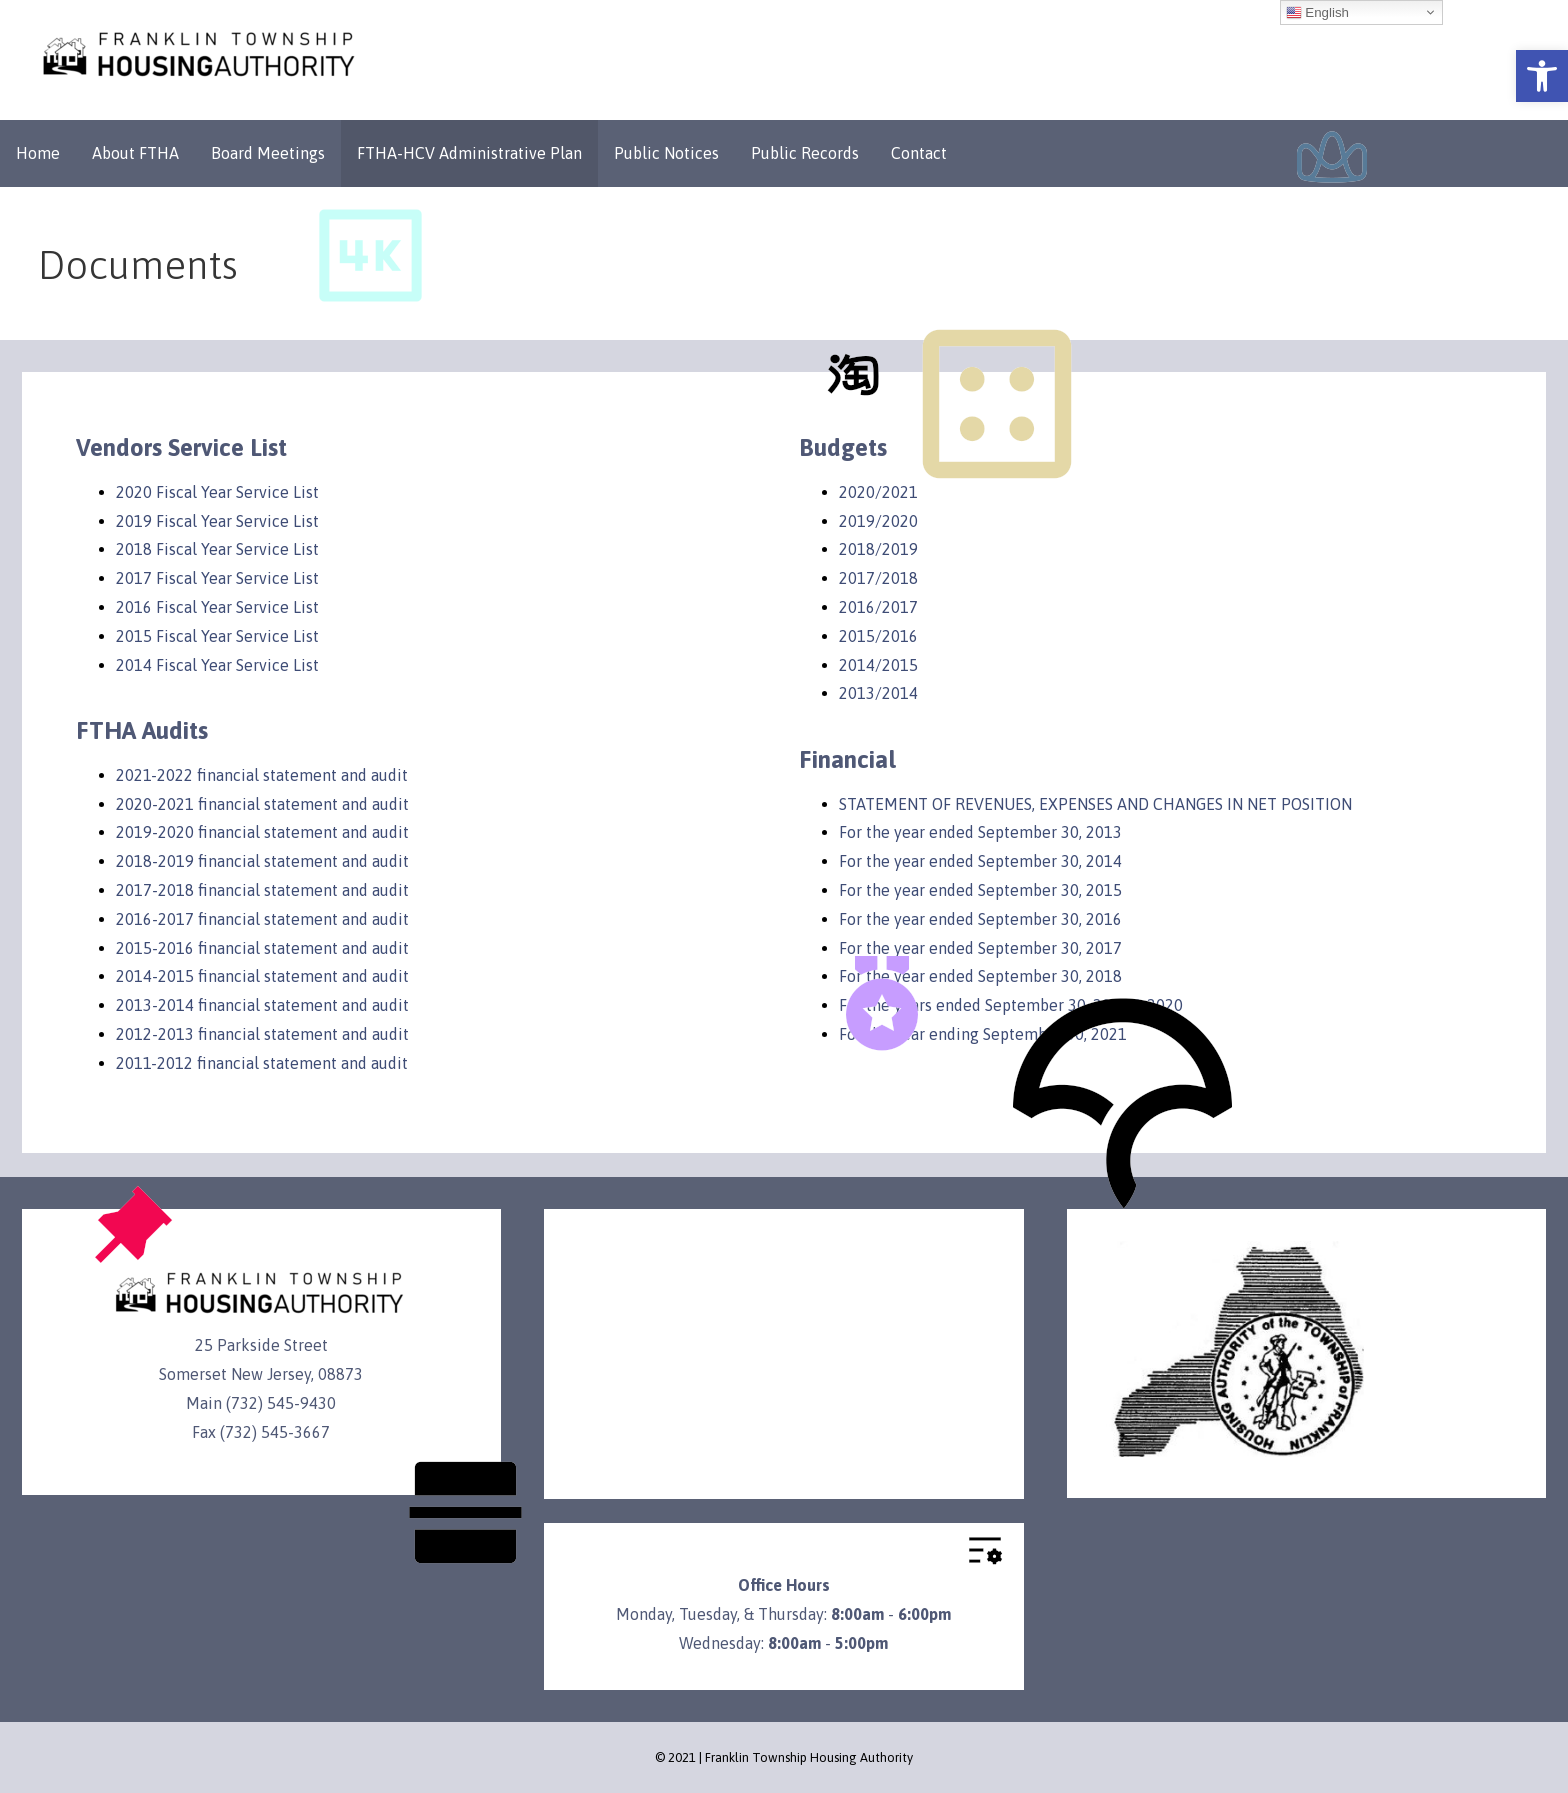  What do you see at coordinates (985, 1550) in the screenshot?
I see `access list settings or preferences` at bounding box center [985, 1550].